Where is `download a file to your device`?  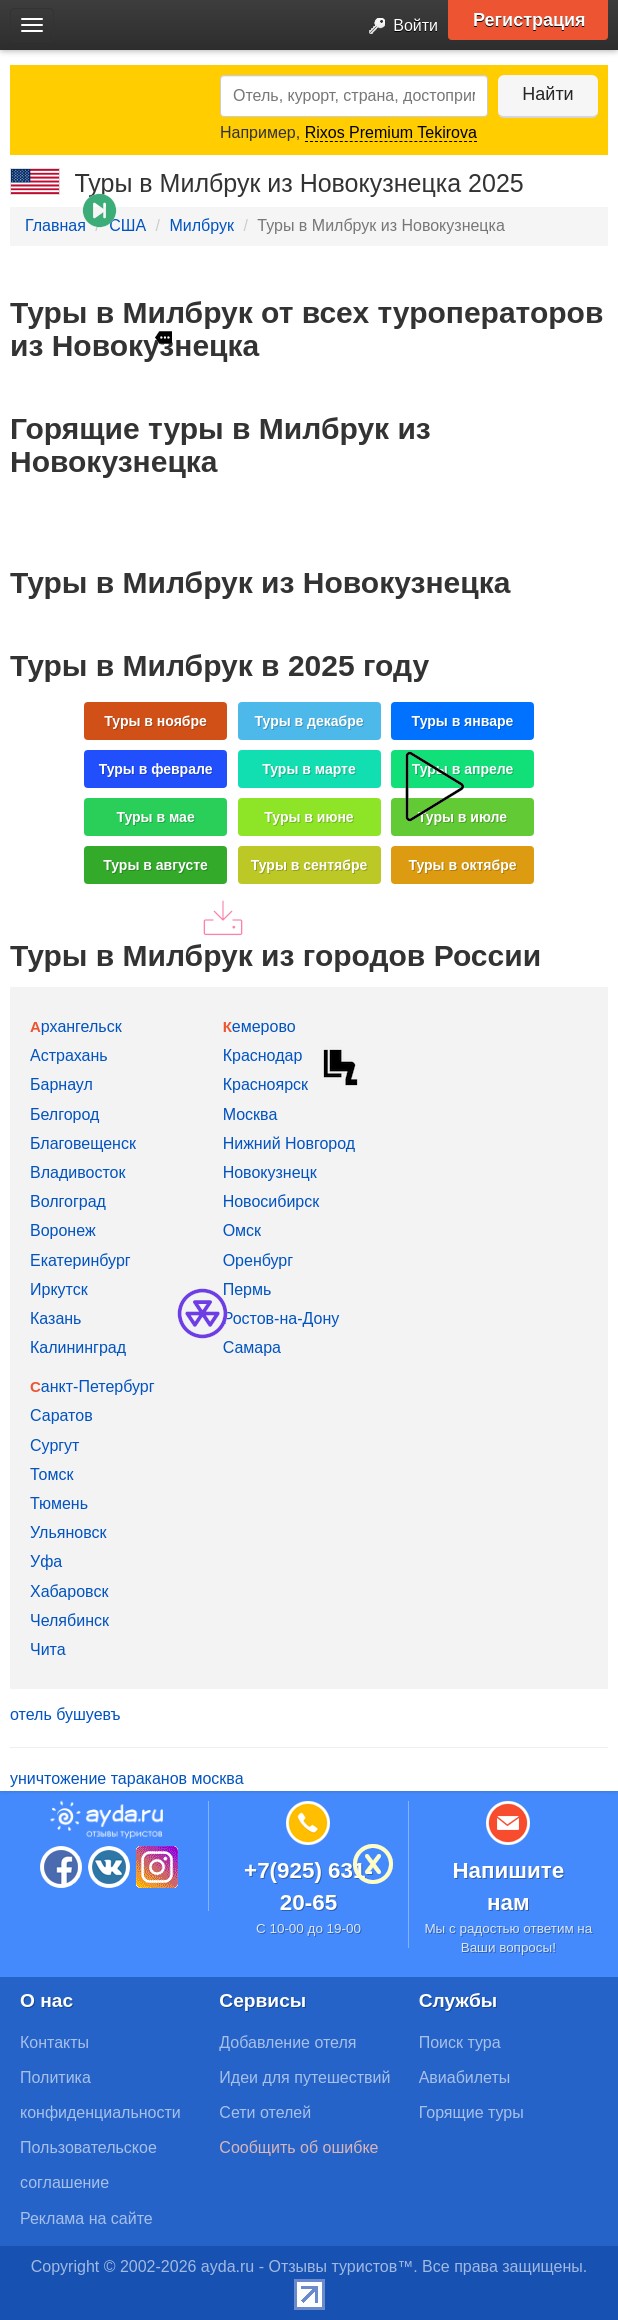 download a file to your device is located at coordinates (223, 920).